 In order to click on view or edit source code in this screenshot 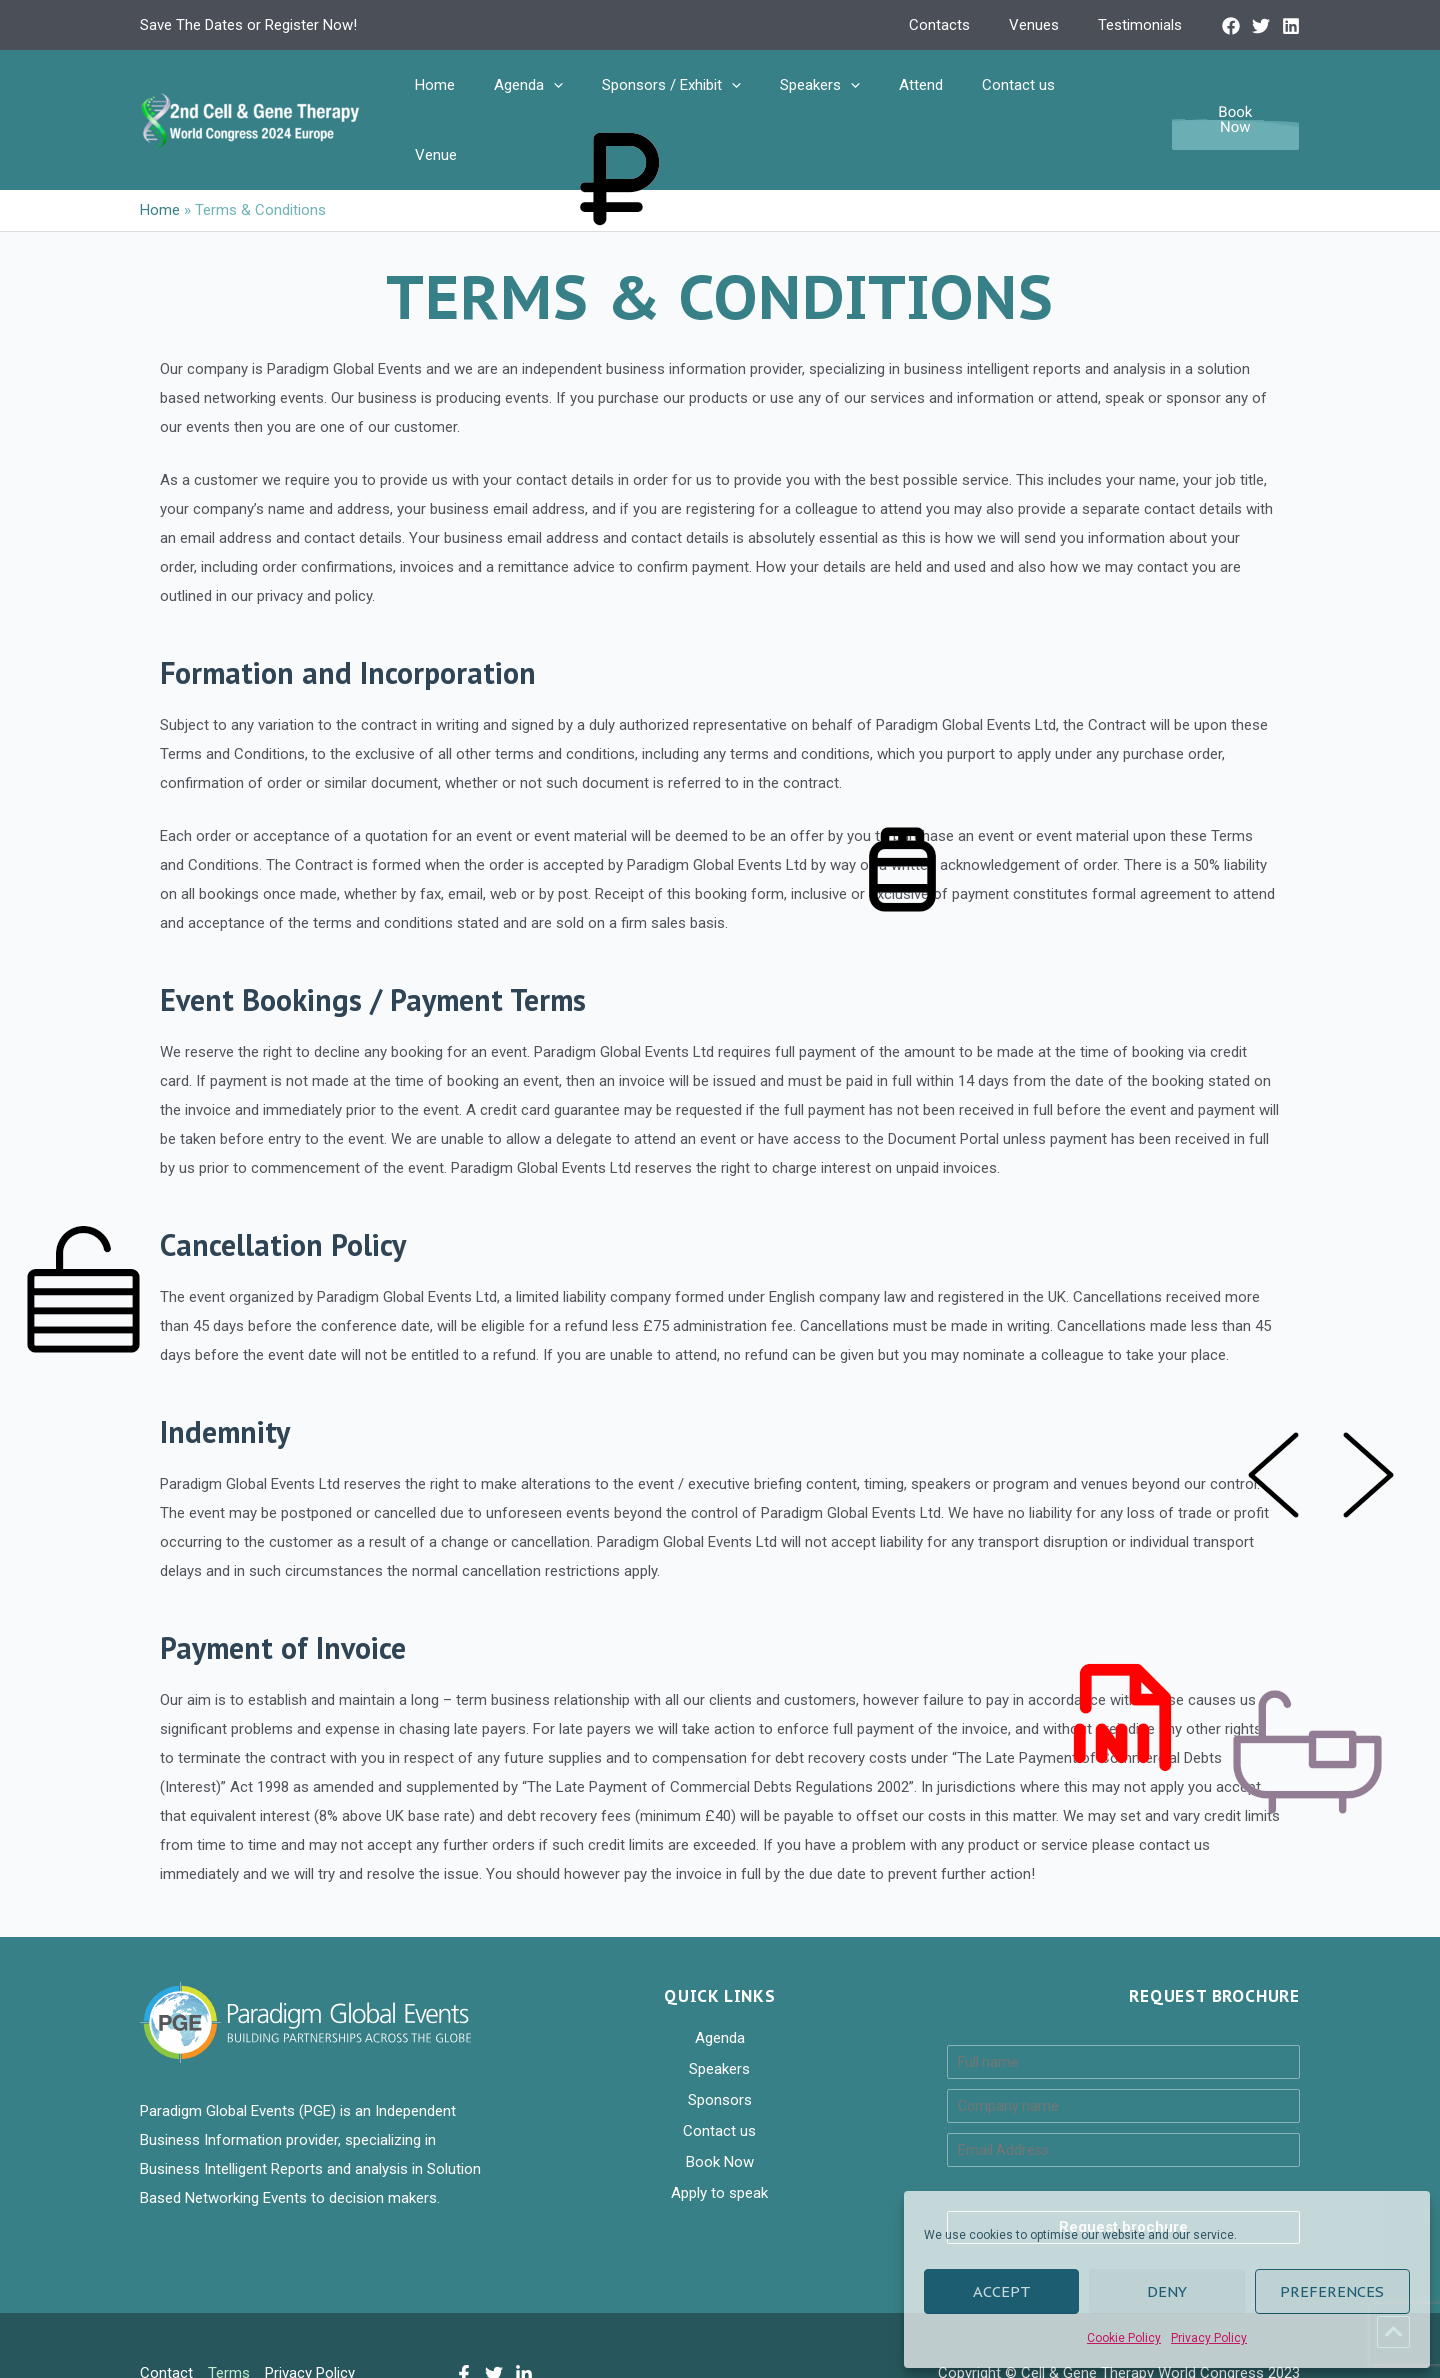, I will do `click(1321, 1475)`.